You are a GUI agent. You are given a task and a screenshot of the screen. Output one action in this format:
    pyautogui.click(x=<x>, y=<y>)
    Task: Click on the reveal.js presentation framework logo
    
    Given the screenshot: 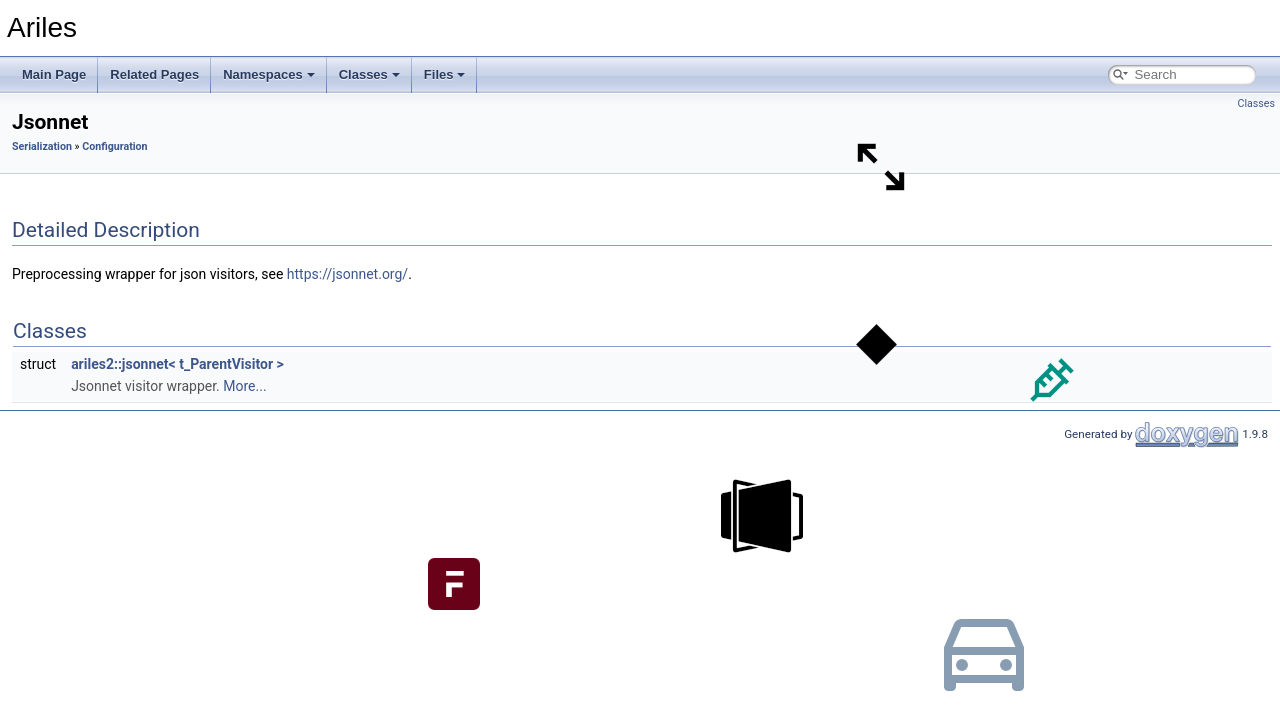 What is the action you would take?
    pyautogui.click(x=762, y=516)
    